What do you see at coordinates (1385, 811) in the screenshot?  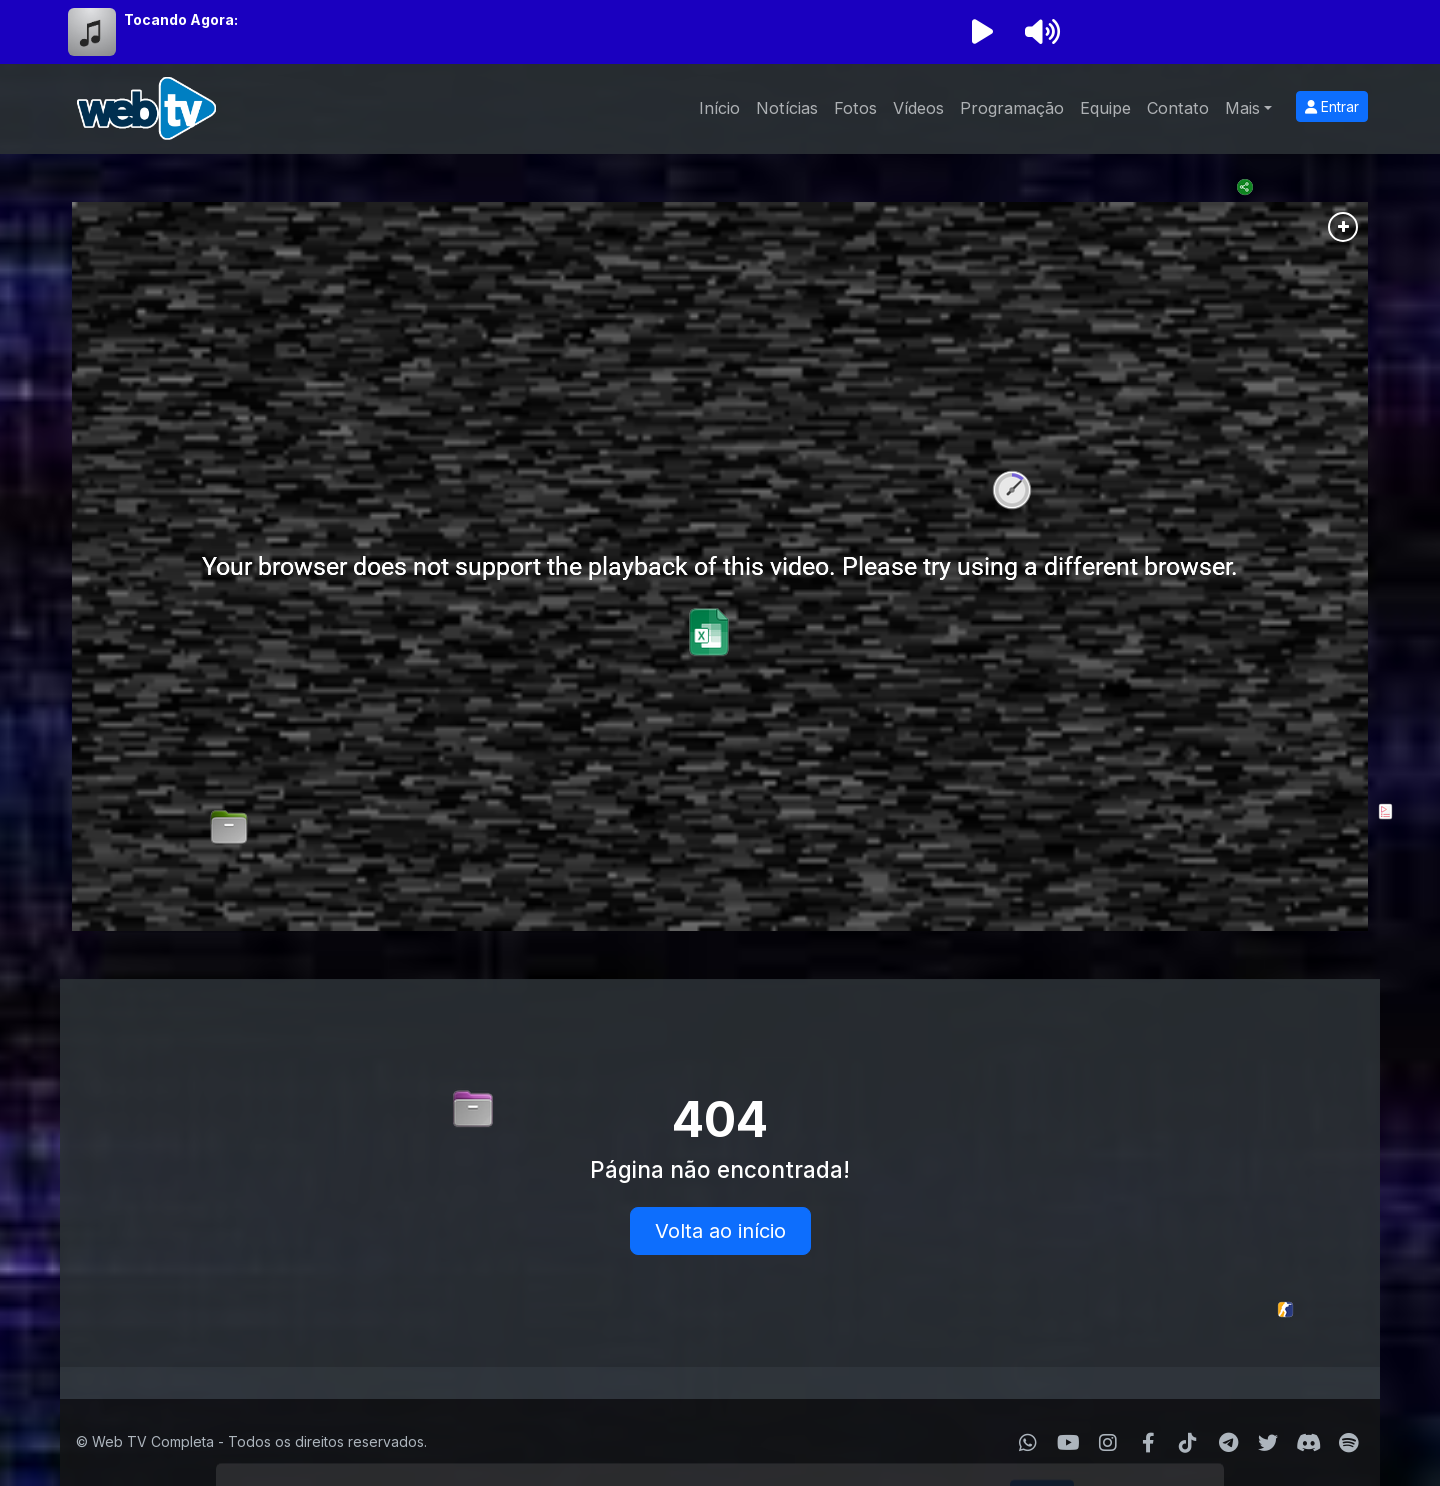 I see `audio playlist file` at bounding box center [1385, 811].